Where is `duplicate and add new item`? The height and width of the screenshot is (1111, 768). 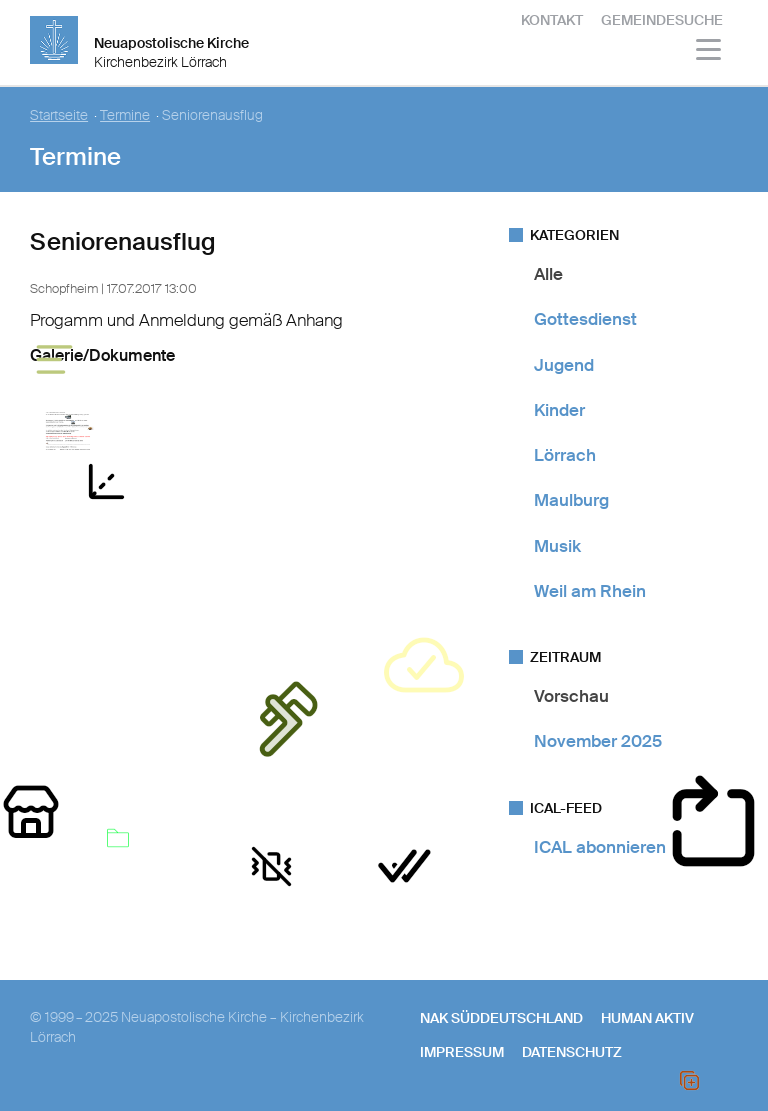 duplicate and add new item is located at coordinates (689, 1080).